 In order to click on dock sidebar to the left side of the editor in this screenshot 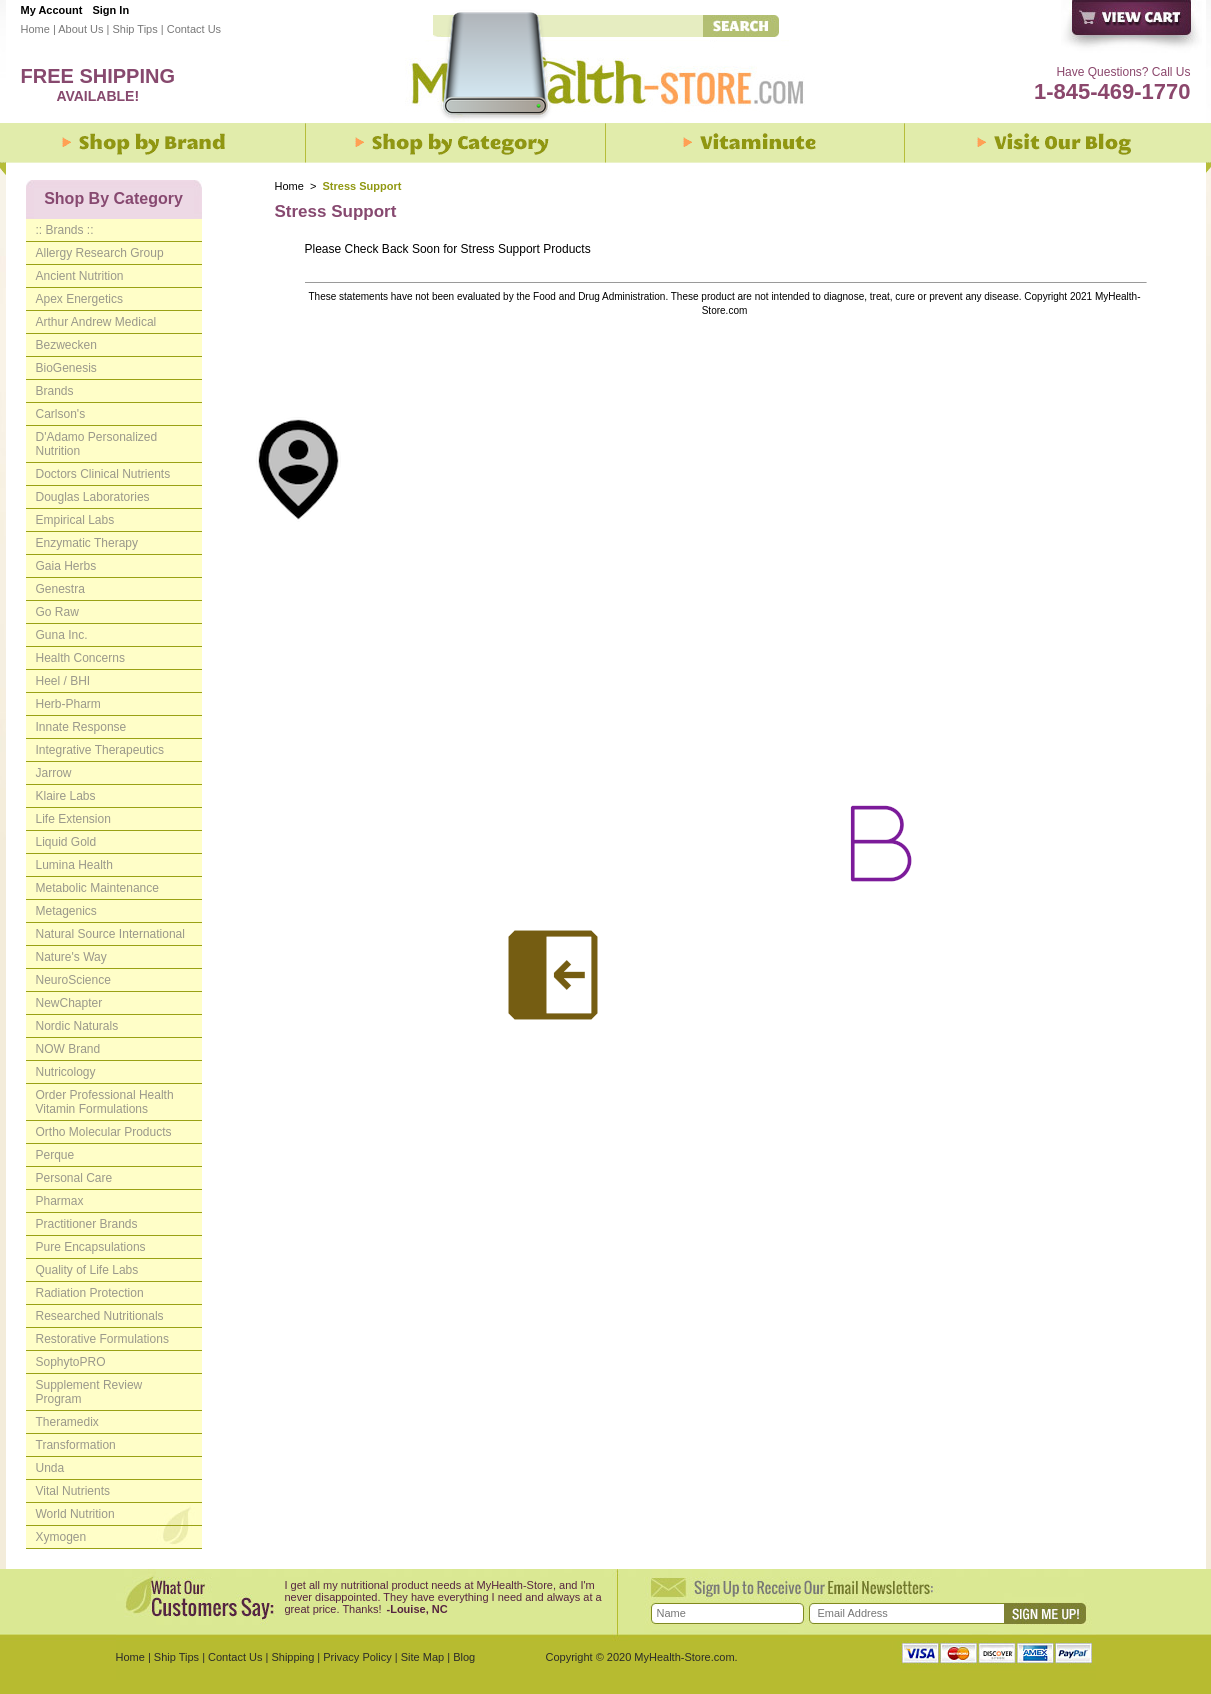, I will do `click(553, 975)`.